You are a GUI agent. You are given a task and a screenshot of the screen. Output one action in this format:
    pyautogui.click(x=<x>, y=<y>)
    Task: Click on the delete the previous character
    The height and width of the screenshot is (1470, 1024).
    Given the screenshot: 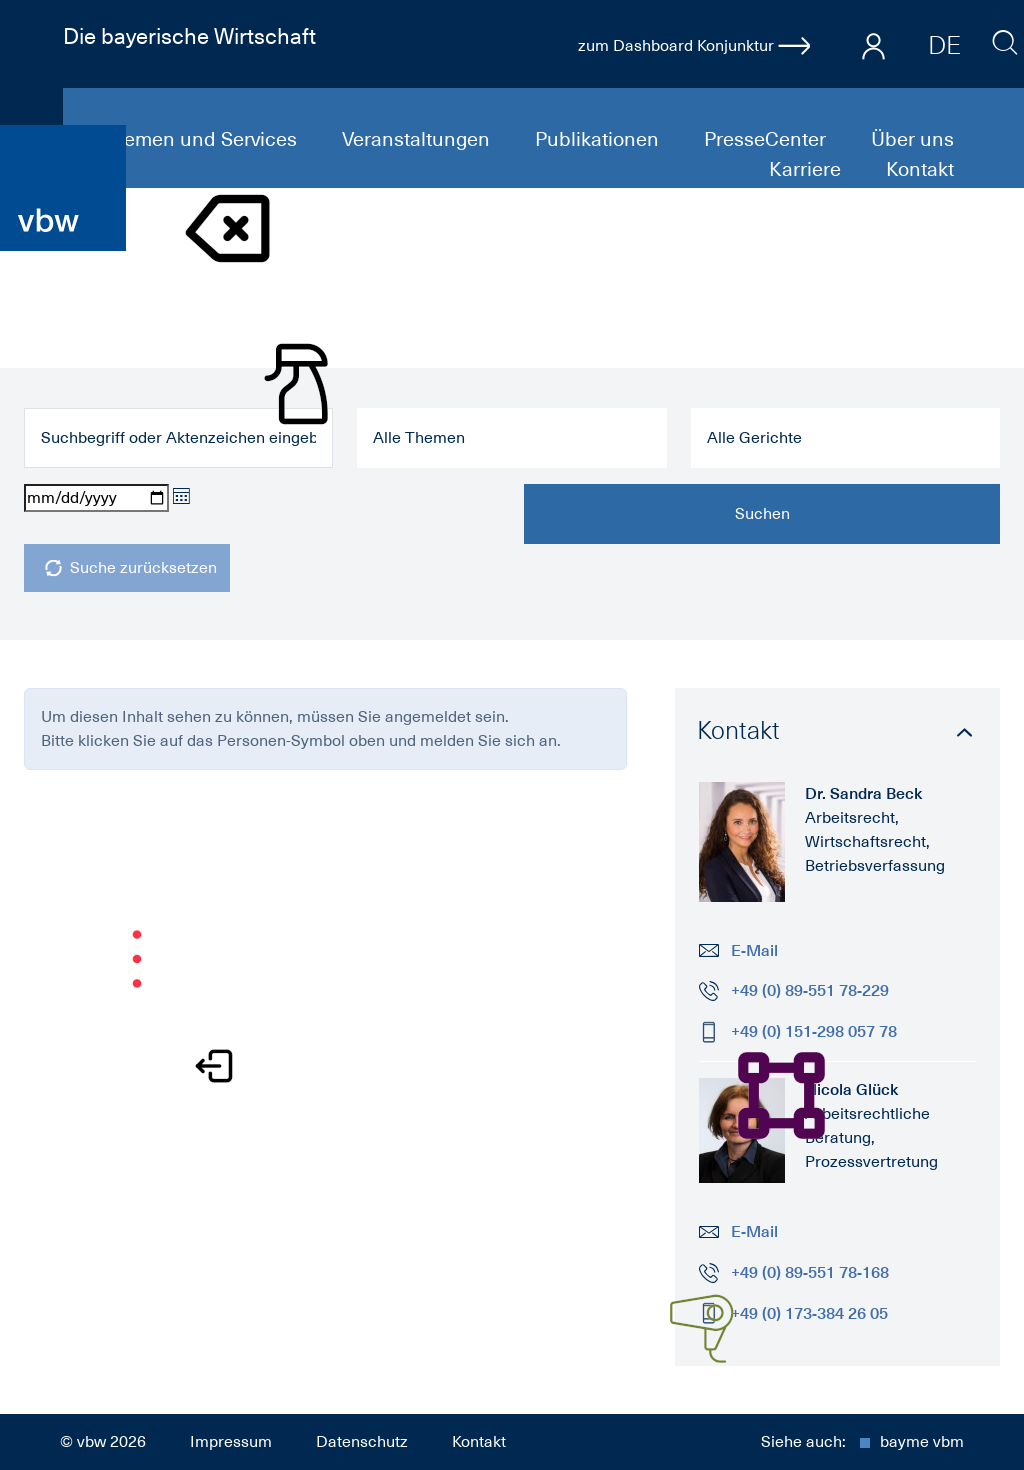 What is the action you would take?
    pyautogui.click(x=227, y=228)
    